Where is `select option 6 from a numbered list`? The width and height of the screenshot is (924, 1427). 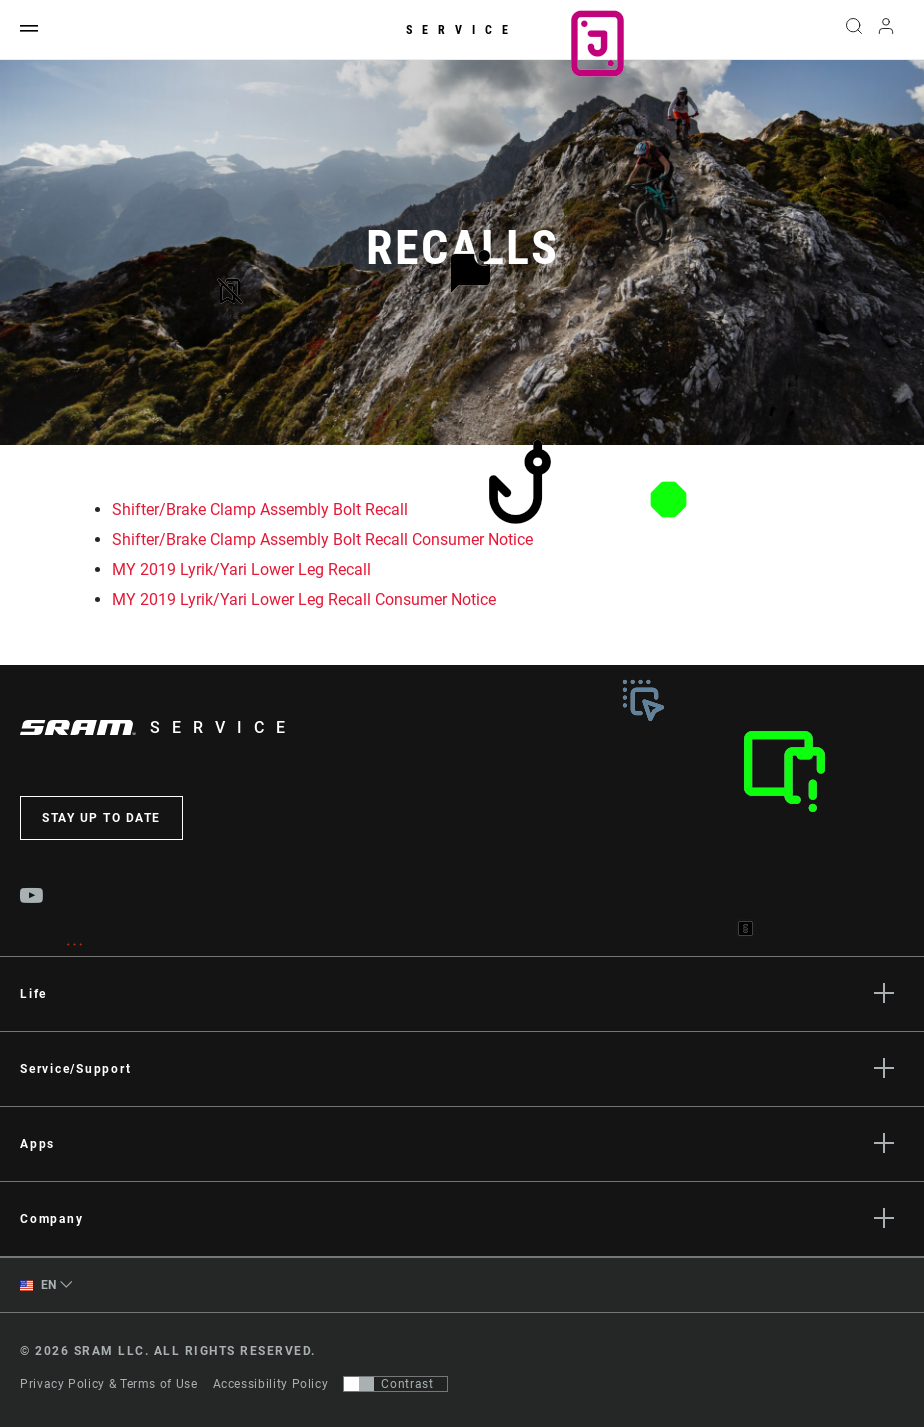 select option 6 from a numbered list is located at coordinates (745, 928).